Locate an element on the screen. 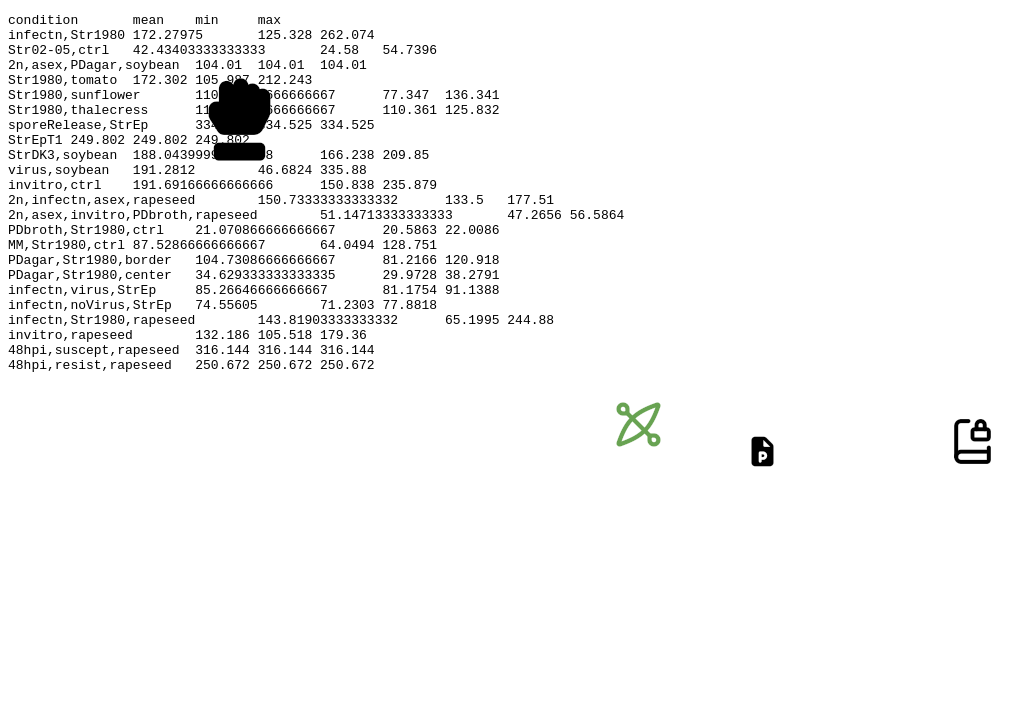  rock gesture for rock-paper-scissors game is located at coordinates (239, 119).